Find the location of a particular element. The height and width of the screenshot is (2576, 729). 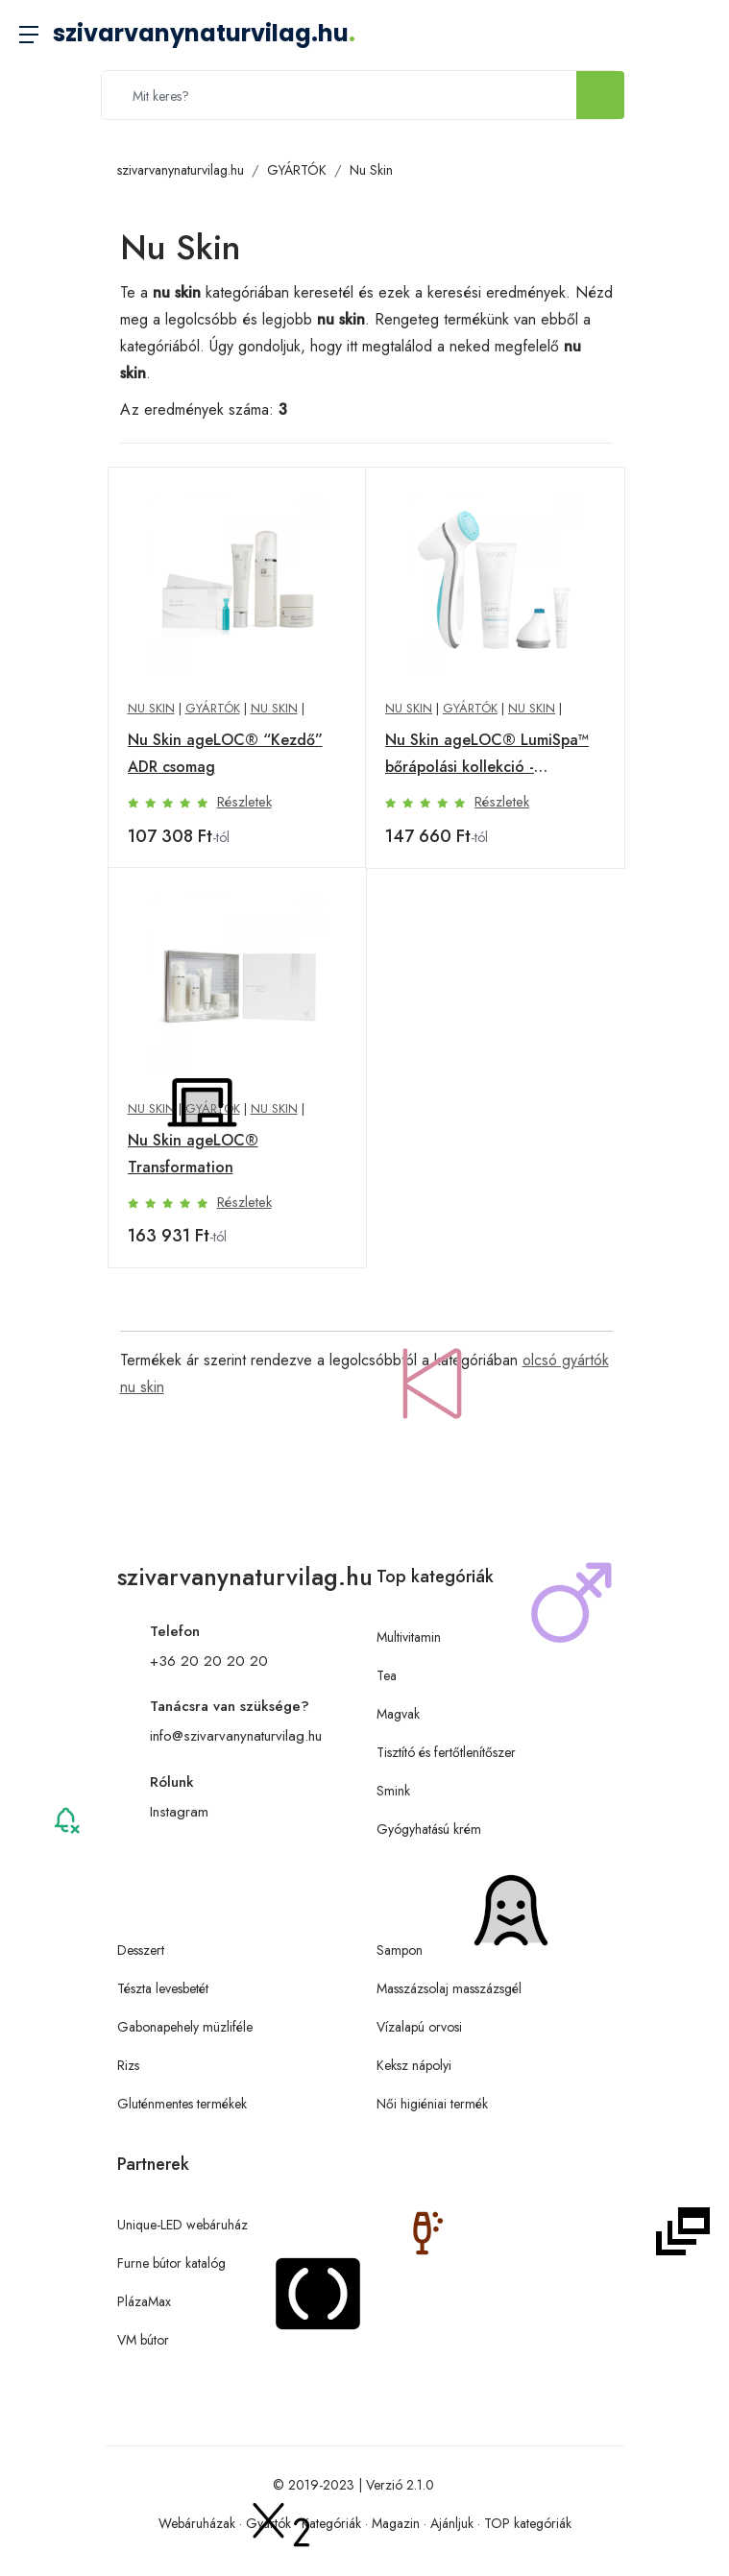

indicates transgender identity option is located at coordinates (572, 1601).